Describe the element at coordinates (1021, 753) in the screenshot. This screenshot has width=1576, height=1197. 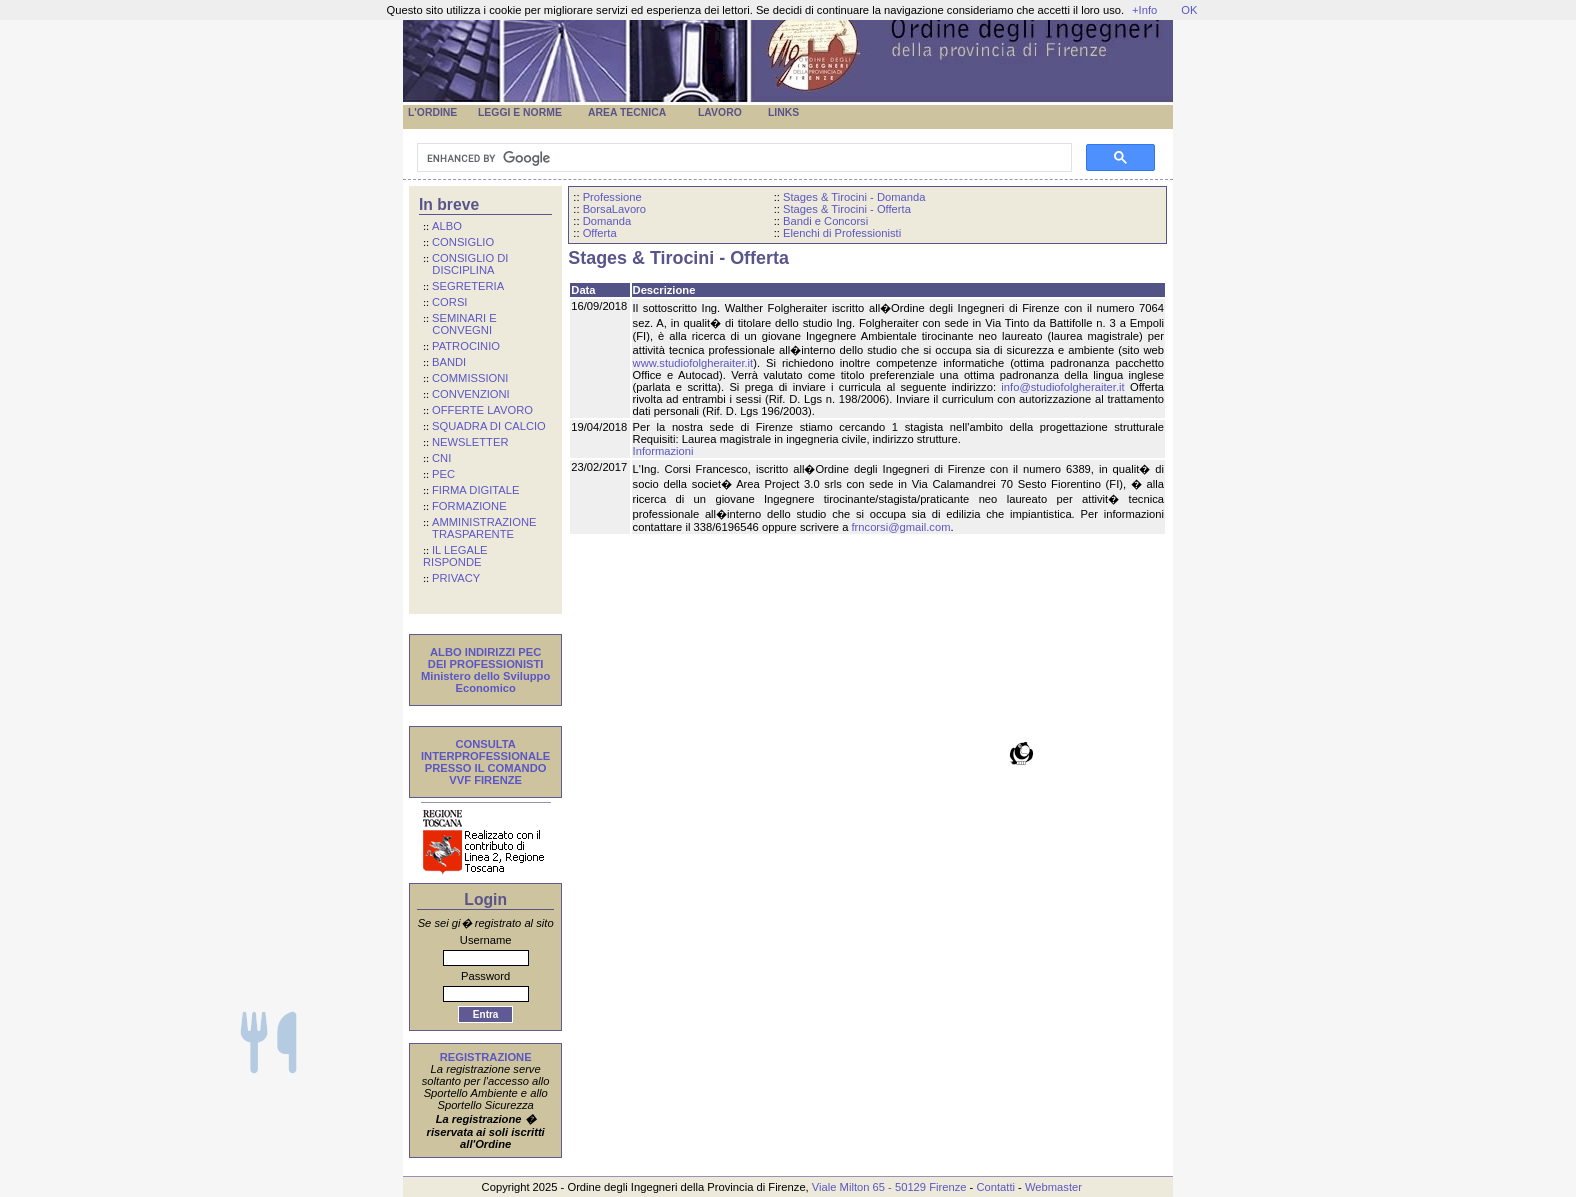
I see `themeisle brand logo` at that location.